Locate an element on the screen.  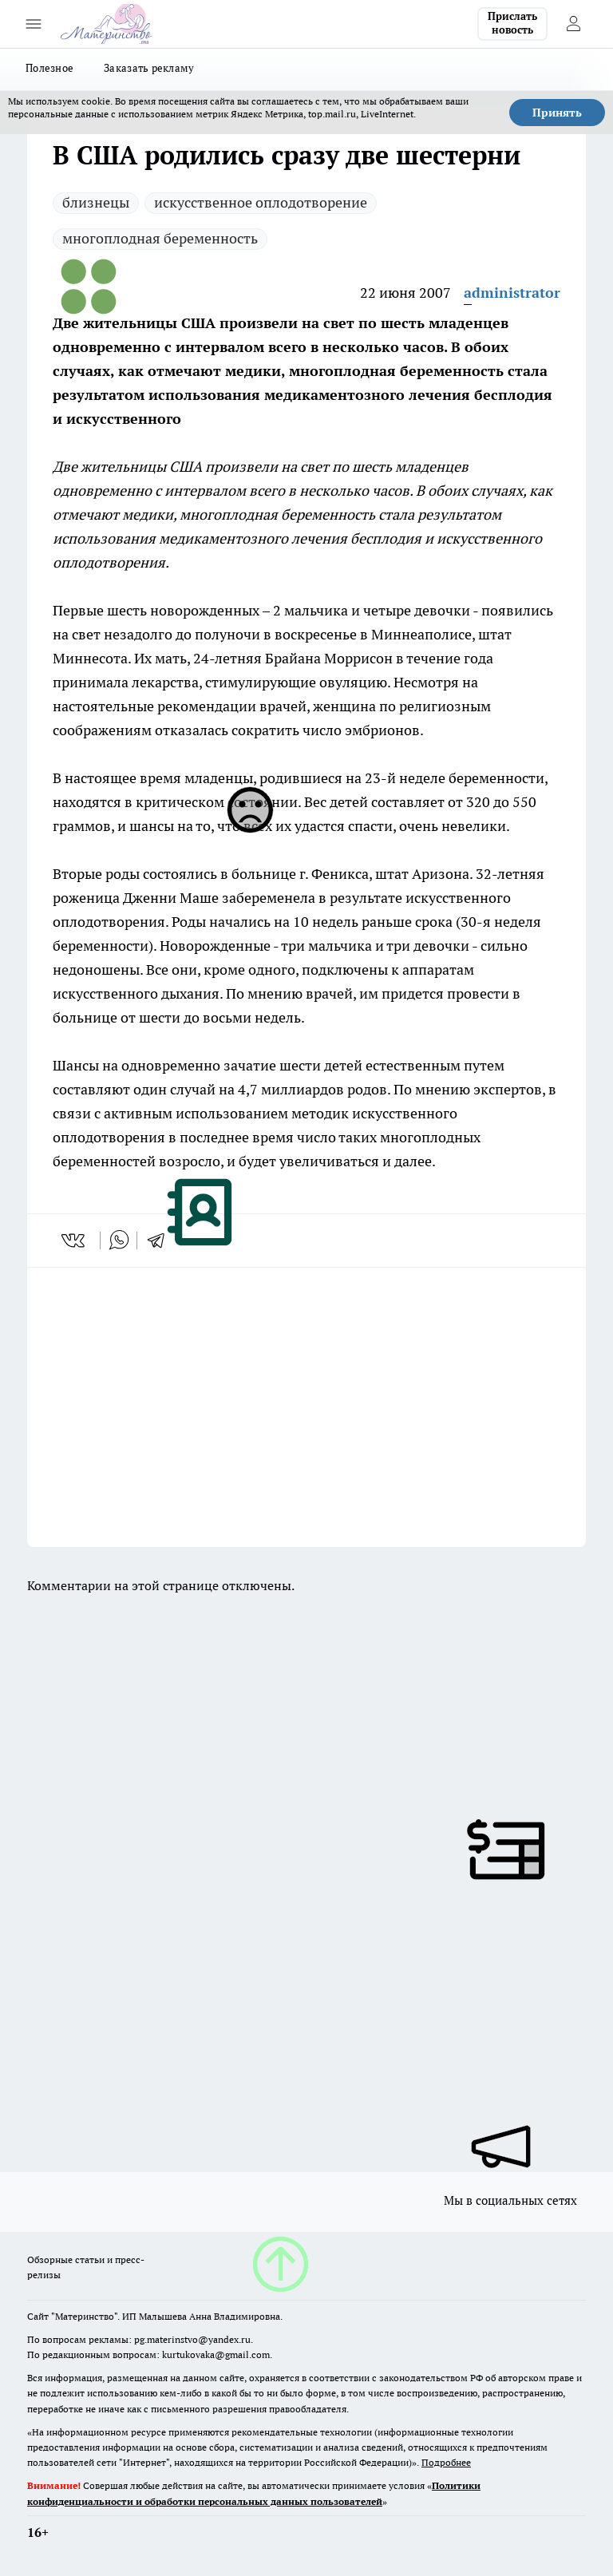
make an announcement or broadcast is located at coordinates (500, 2146).